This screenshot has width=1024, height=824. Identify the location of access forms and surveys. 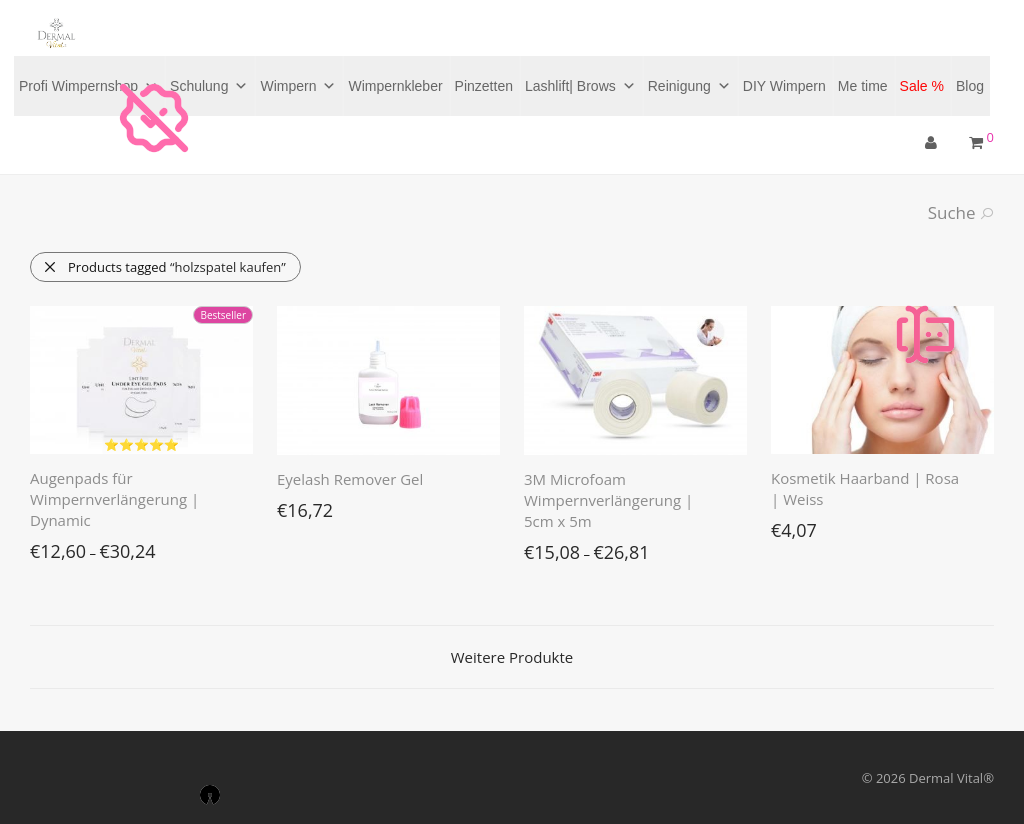
(925, 334).